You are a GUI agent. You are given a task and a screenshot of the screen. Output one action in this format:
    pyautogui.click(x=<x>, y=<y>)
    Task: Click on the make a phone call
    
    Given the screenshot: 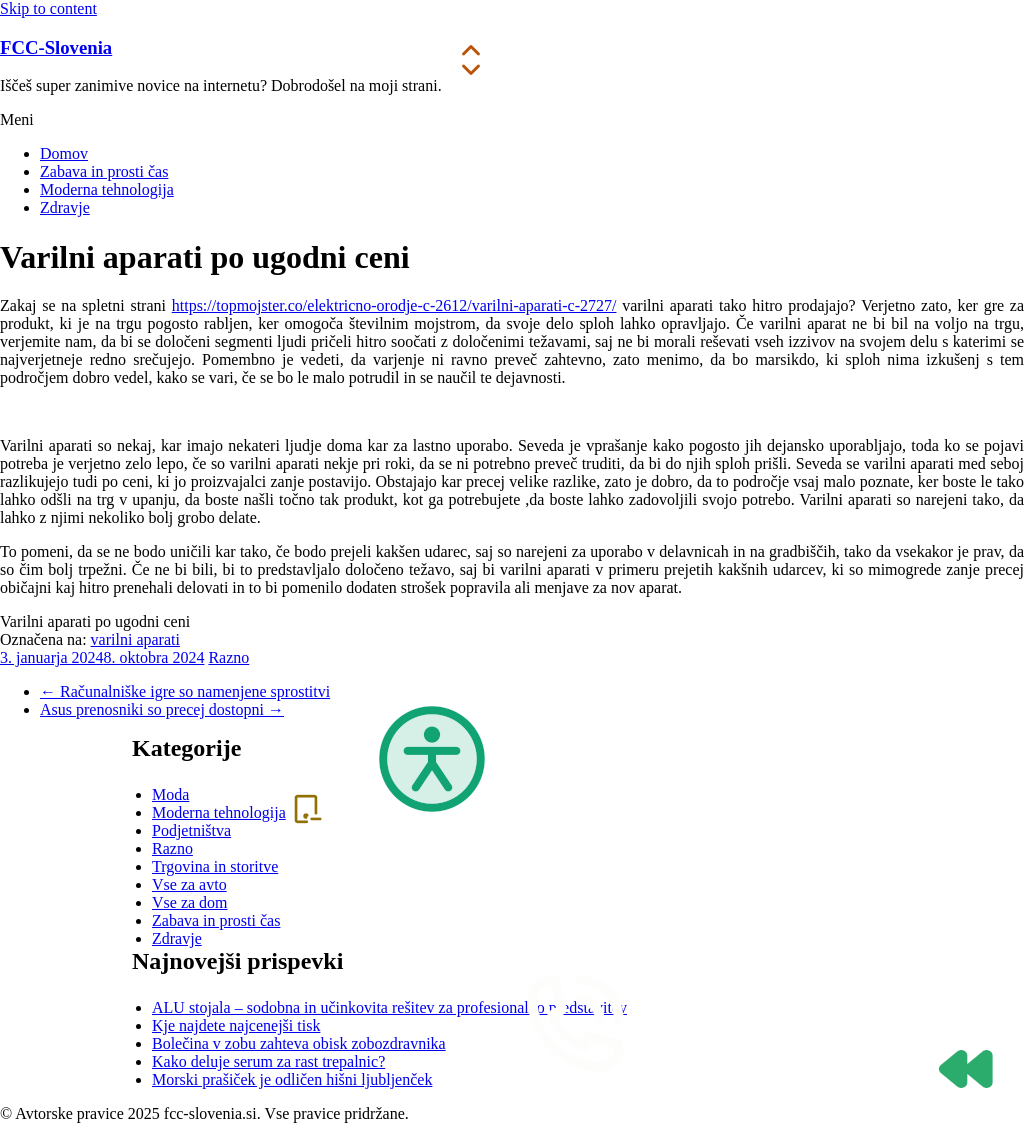 What is the action you would take?
    pyautogui.click(x=575, y=1023)
    